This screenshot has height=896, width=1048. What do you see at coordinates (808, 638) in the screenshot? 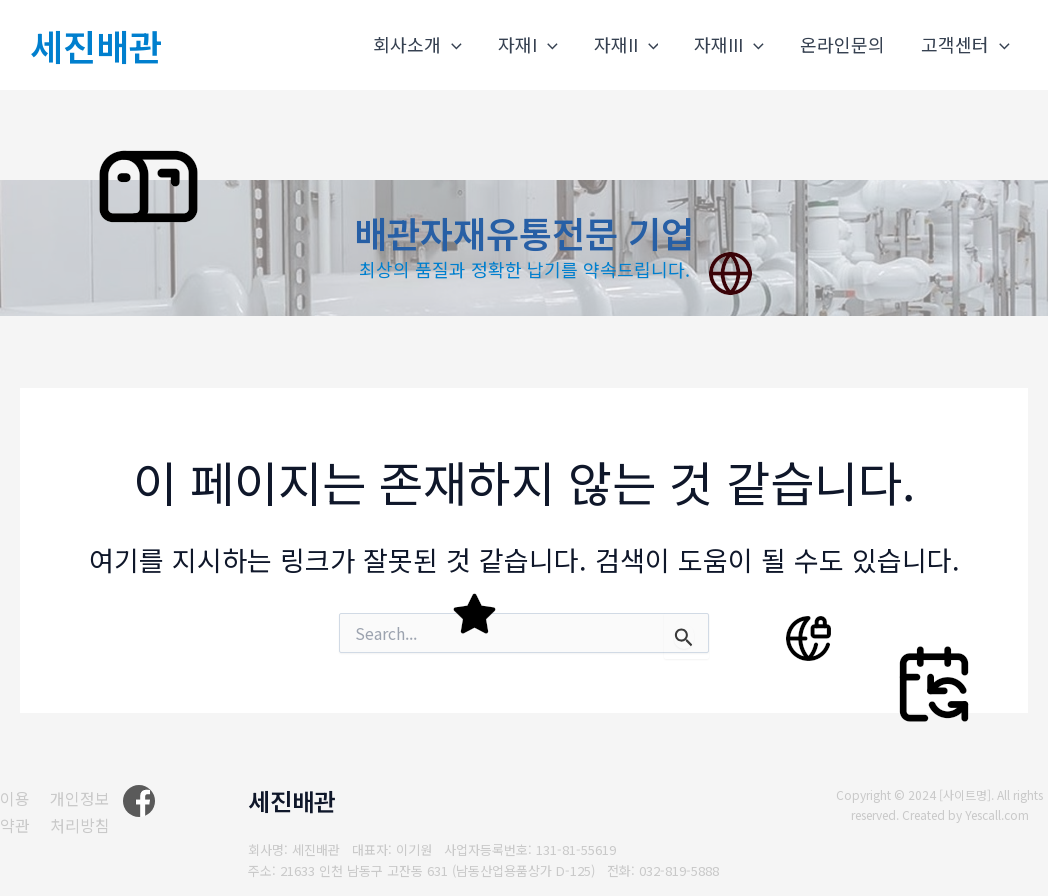
I see `access secure browsing or VPN settings` at bounding box center [808, 638].